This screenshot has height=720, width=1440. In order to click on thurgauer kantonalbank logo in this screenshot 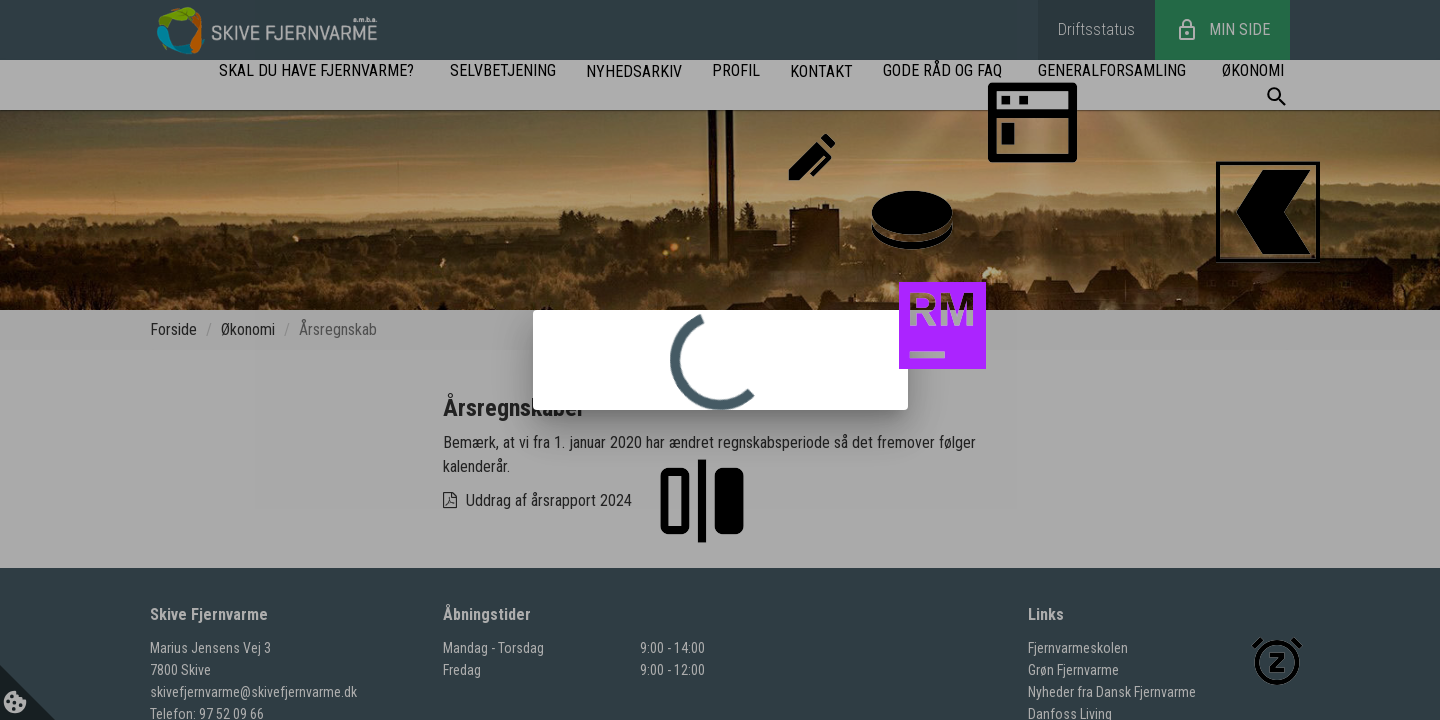, I will do `click(1268, 212)`.